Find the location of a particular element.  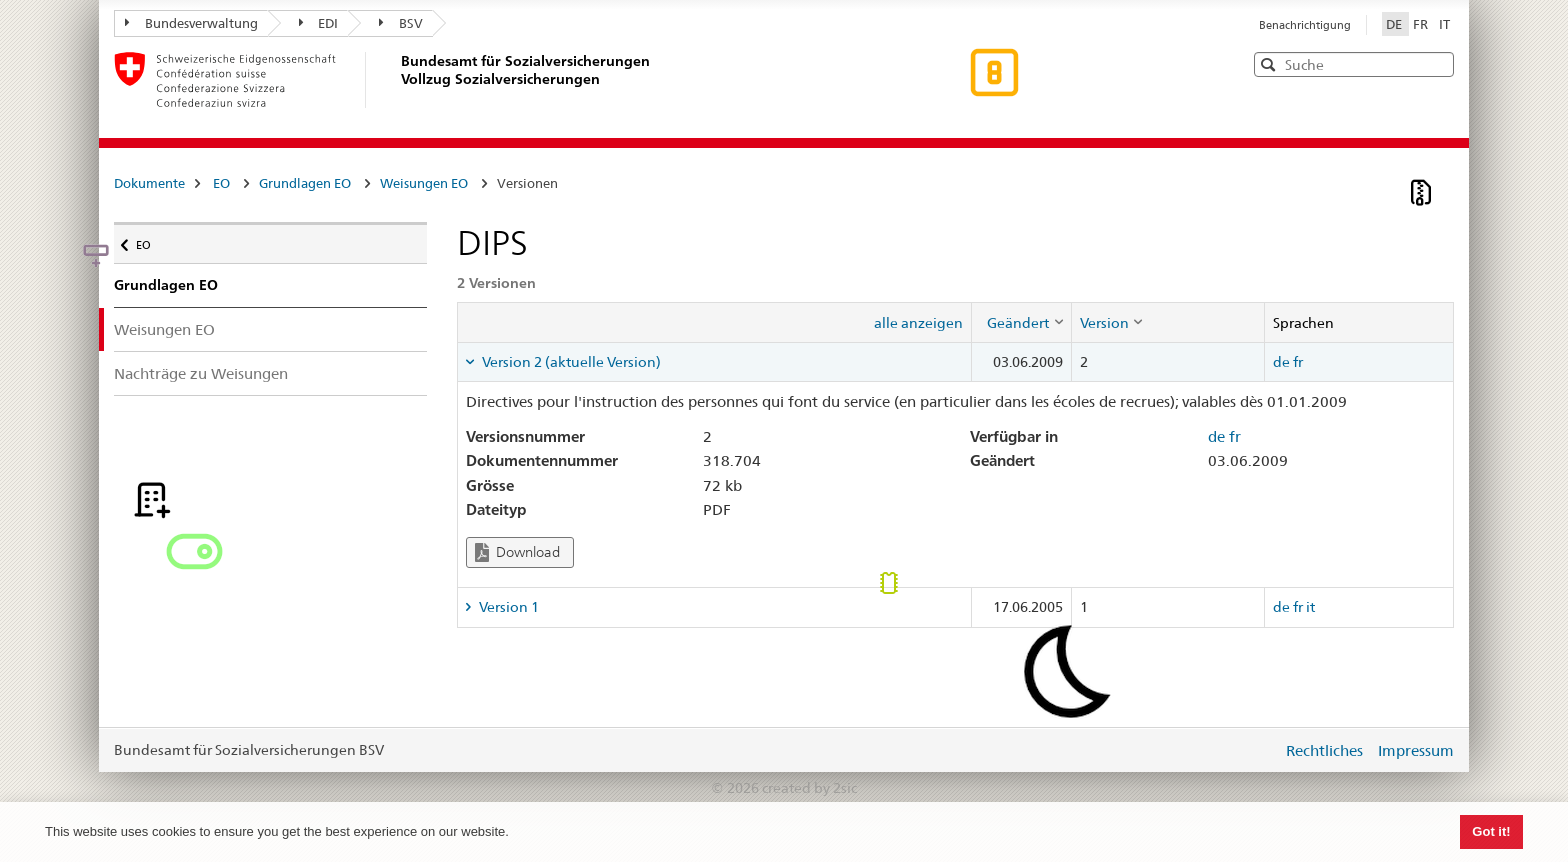

toggle switch in the on position is located at coordinates (194, 551).